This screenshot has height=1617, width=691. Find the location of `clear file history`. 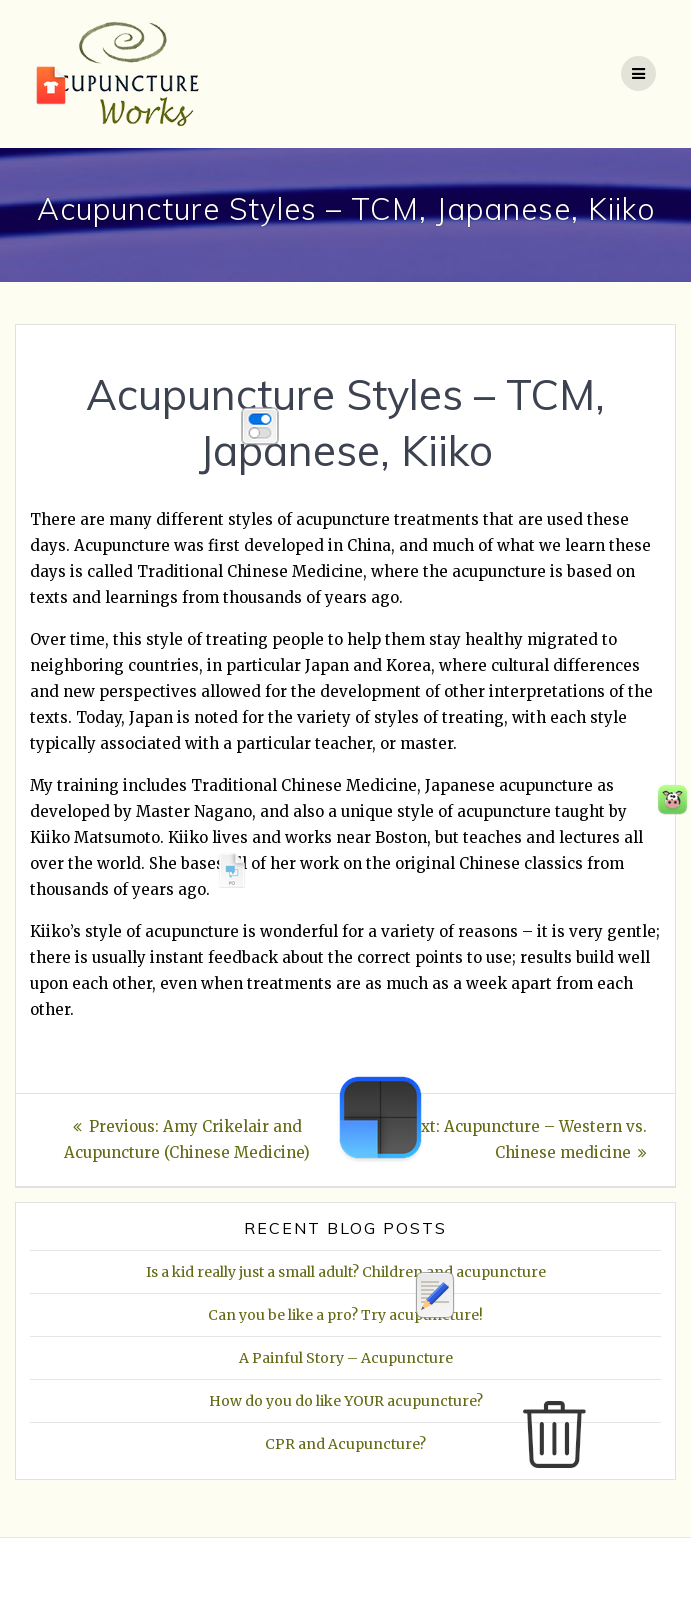

clear file history is located at coordinates (556, 1434).